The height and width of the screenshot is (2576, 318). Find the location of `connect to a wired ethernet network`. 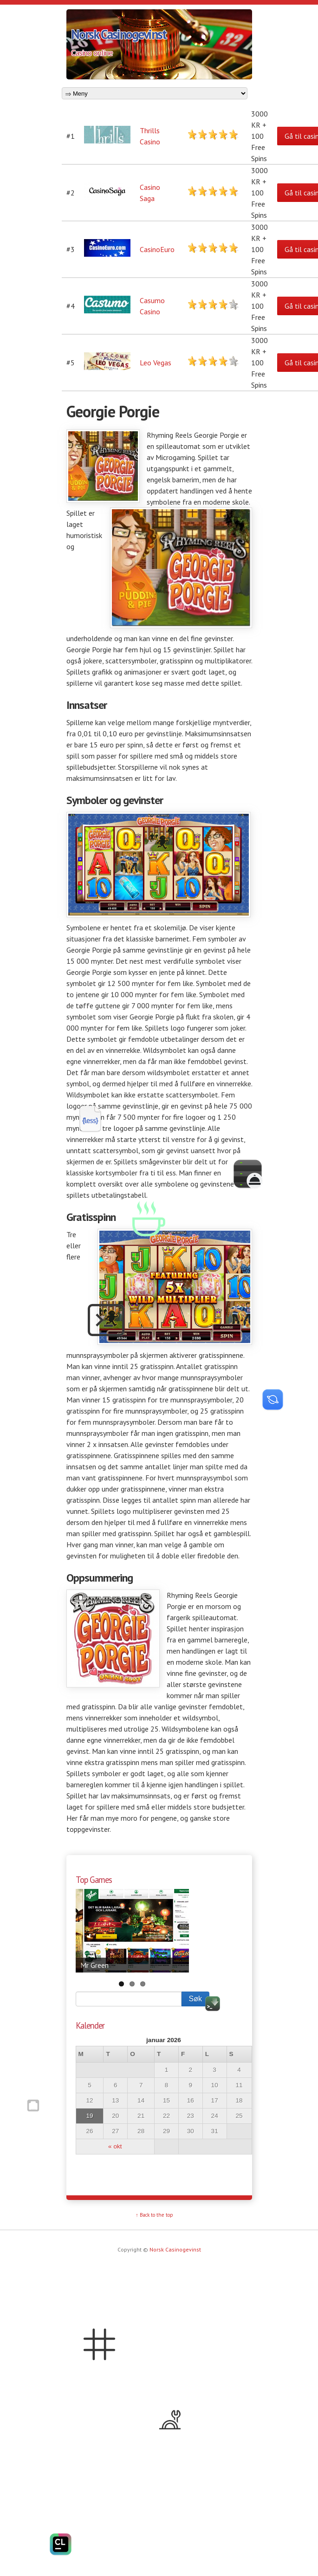

connect to a wired ethernet network is located at coordinates (33, 2105).